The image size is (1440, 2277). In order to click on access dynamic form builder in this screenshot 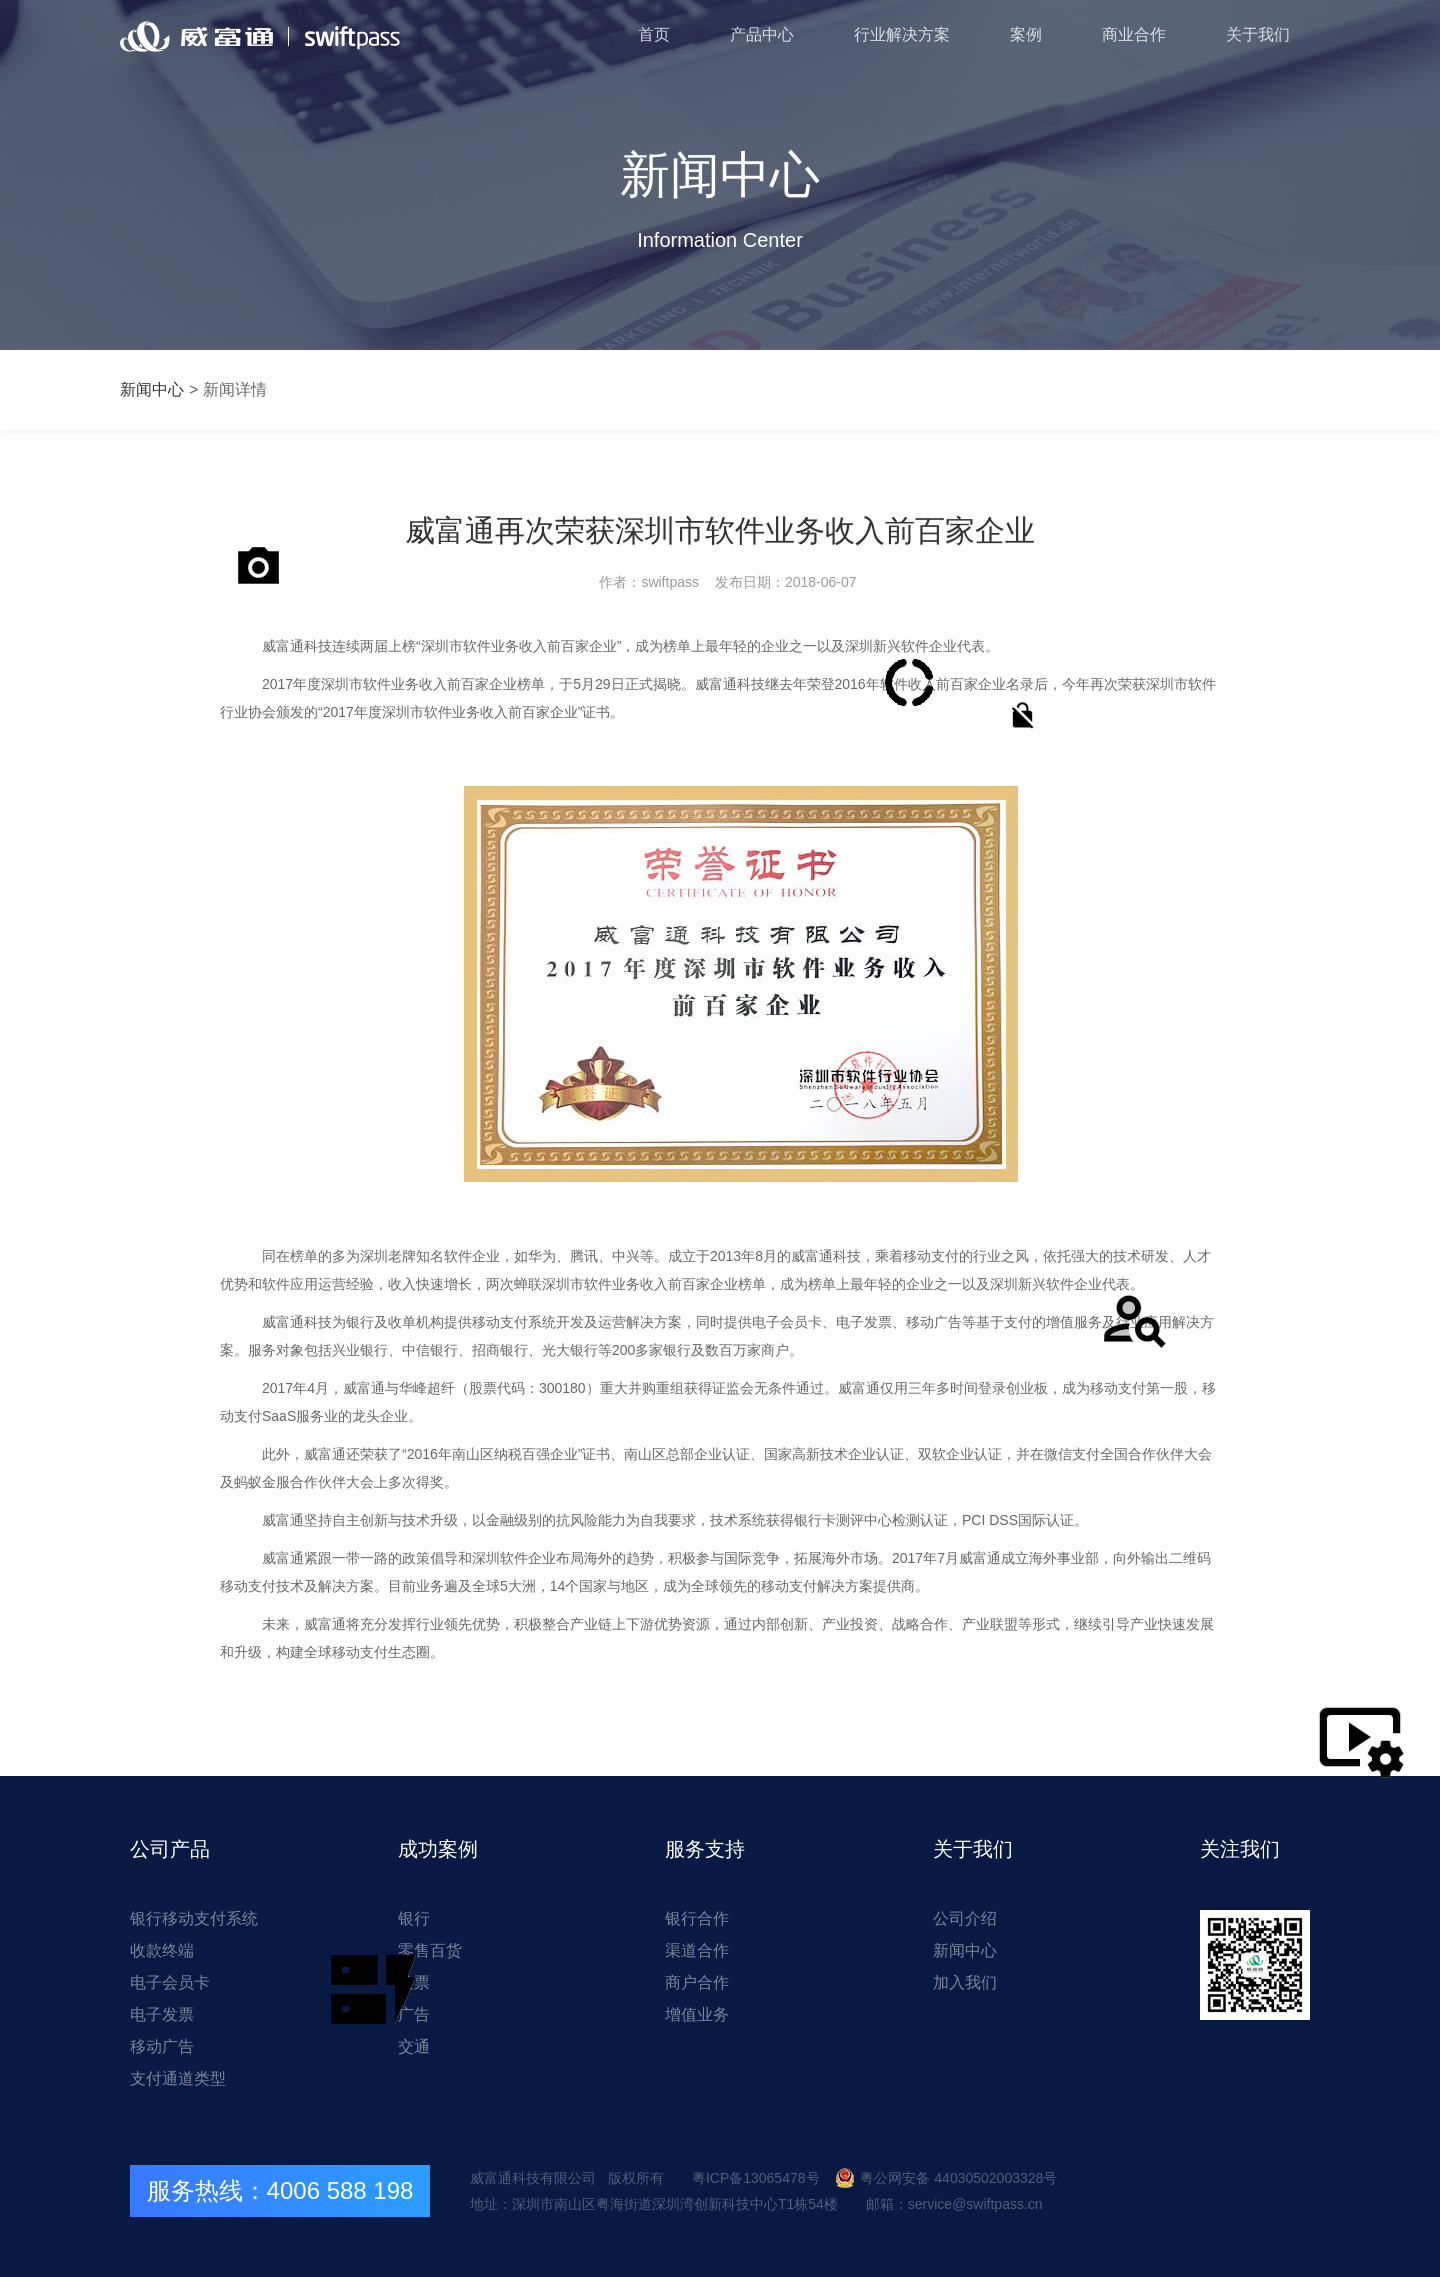, I will do `click(373, 1989)`.